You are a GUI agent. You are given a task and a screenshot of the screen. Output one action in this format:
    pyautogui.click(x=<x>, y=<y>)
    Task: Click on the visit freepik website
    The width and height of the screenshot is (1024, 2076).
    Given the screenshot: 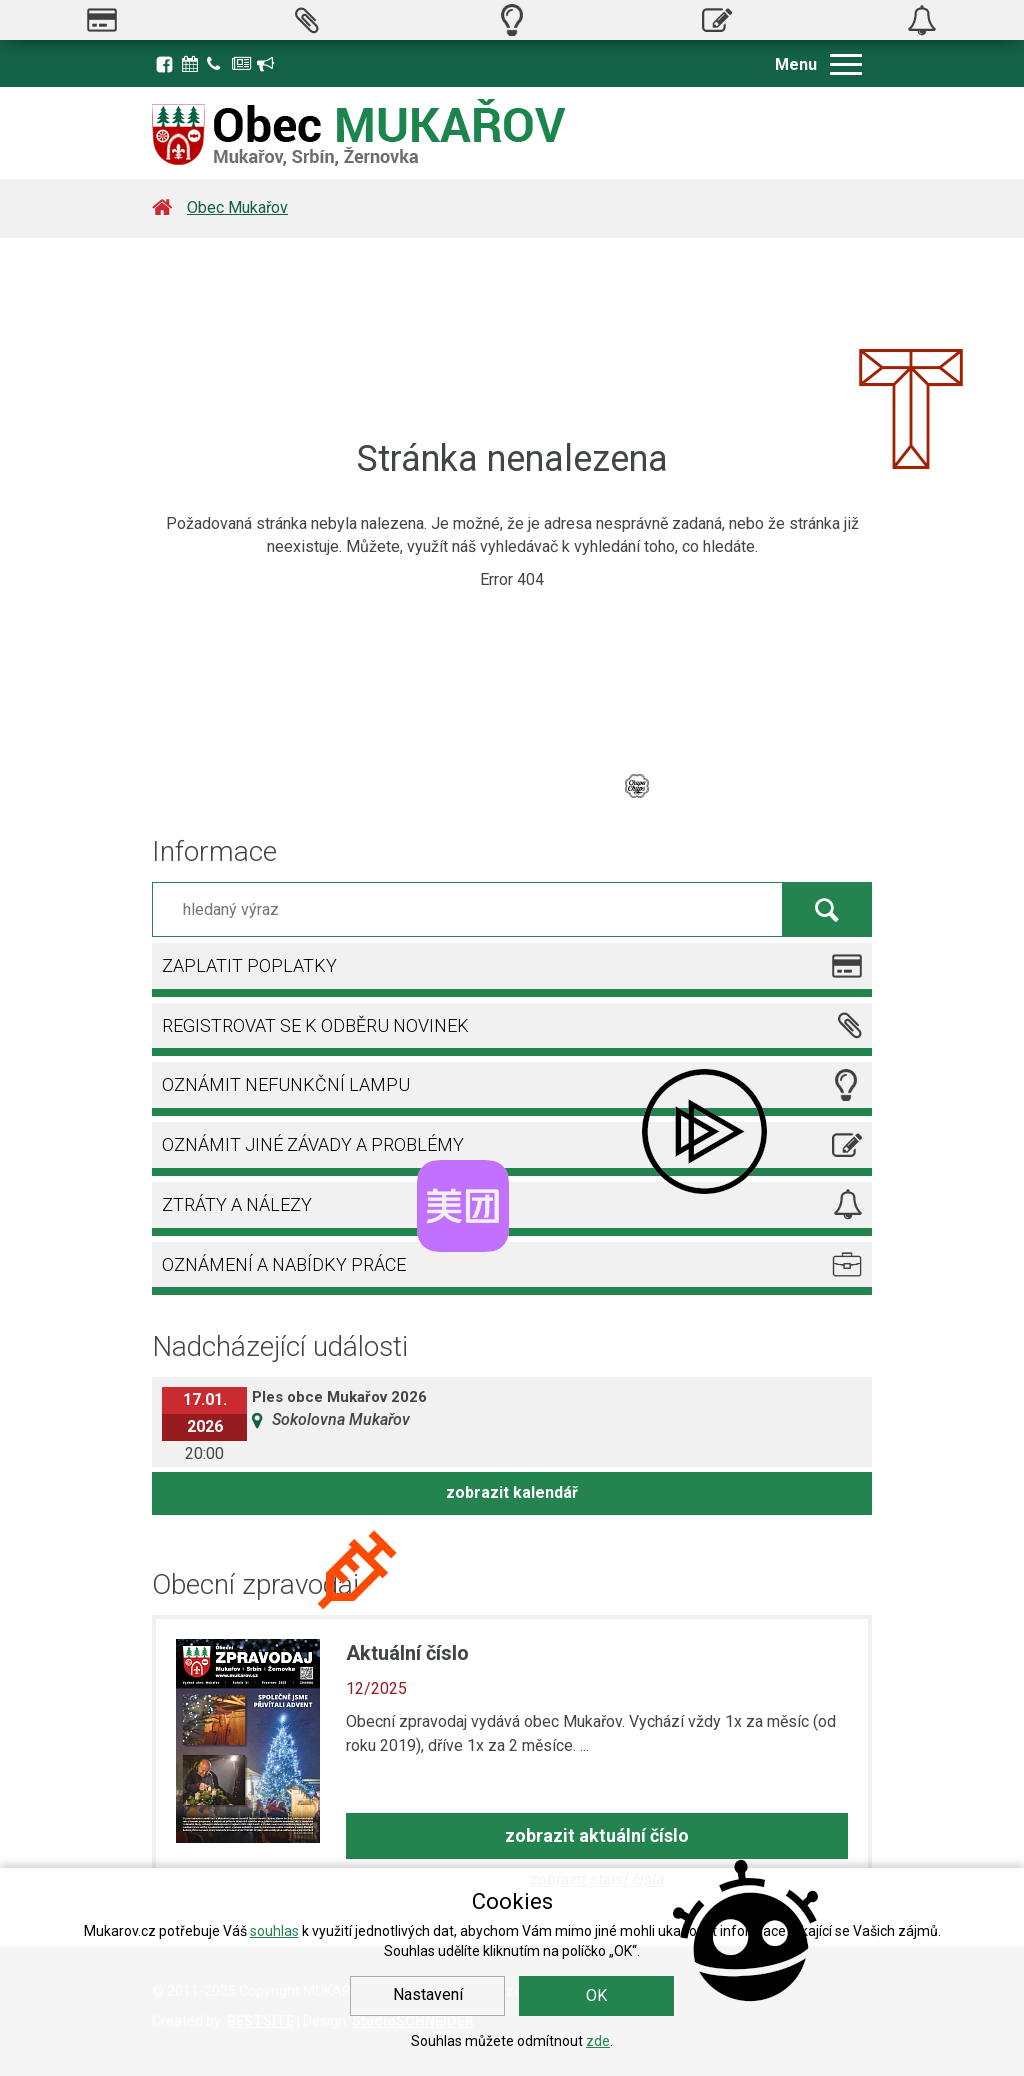 What is the action you would take?
    pyautogui.click(x=745, y=1930)
    